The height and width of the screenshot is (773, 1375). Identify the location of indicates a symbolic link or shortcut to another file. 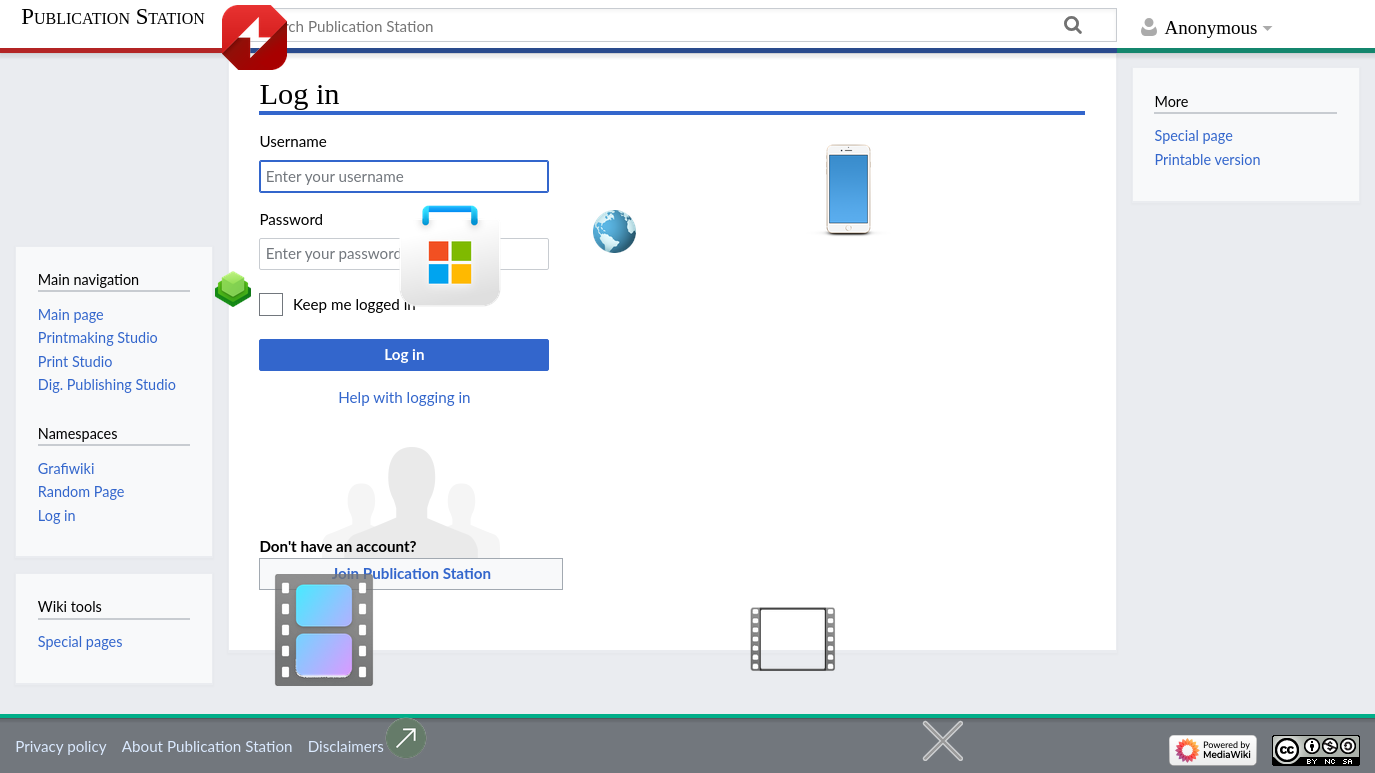
(406, 738).